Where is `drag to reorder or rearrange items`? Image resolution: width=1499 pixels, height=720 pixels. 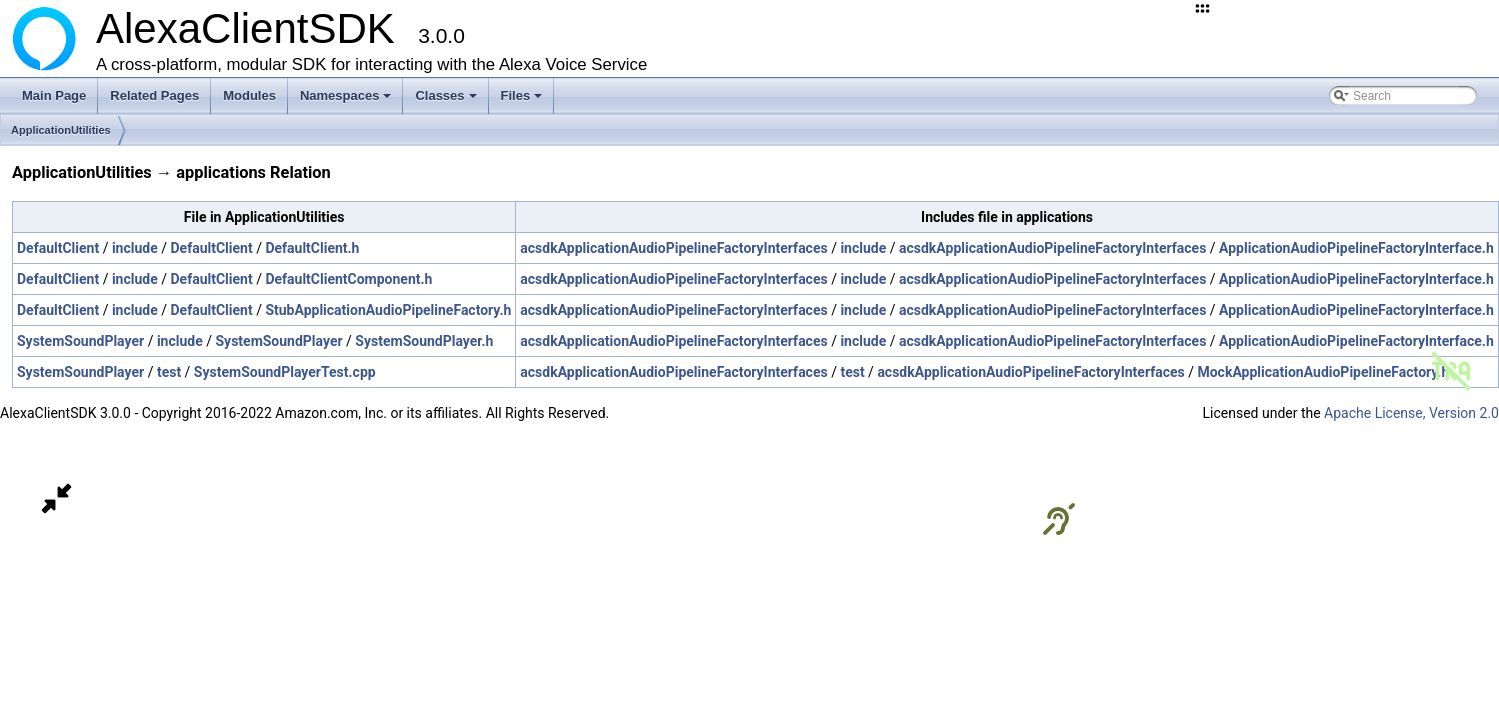
drag to reorder or rearrange items is located at coordinates (1202, 8).